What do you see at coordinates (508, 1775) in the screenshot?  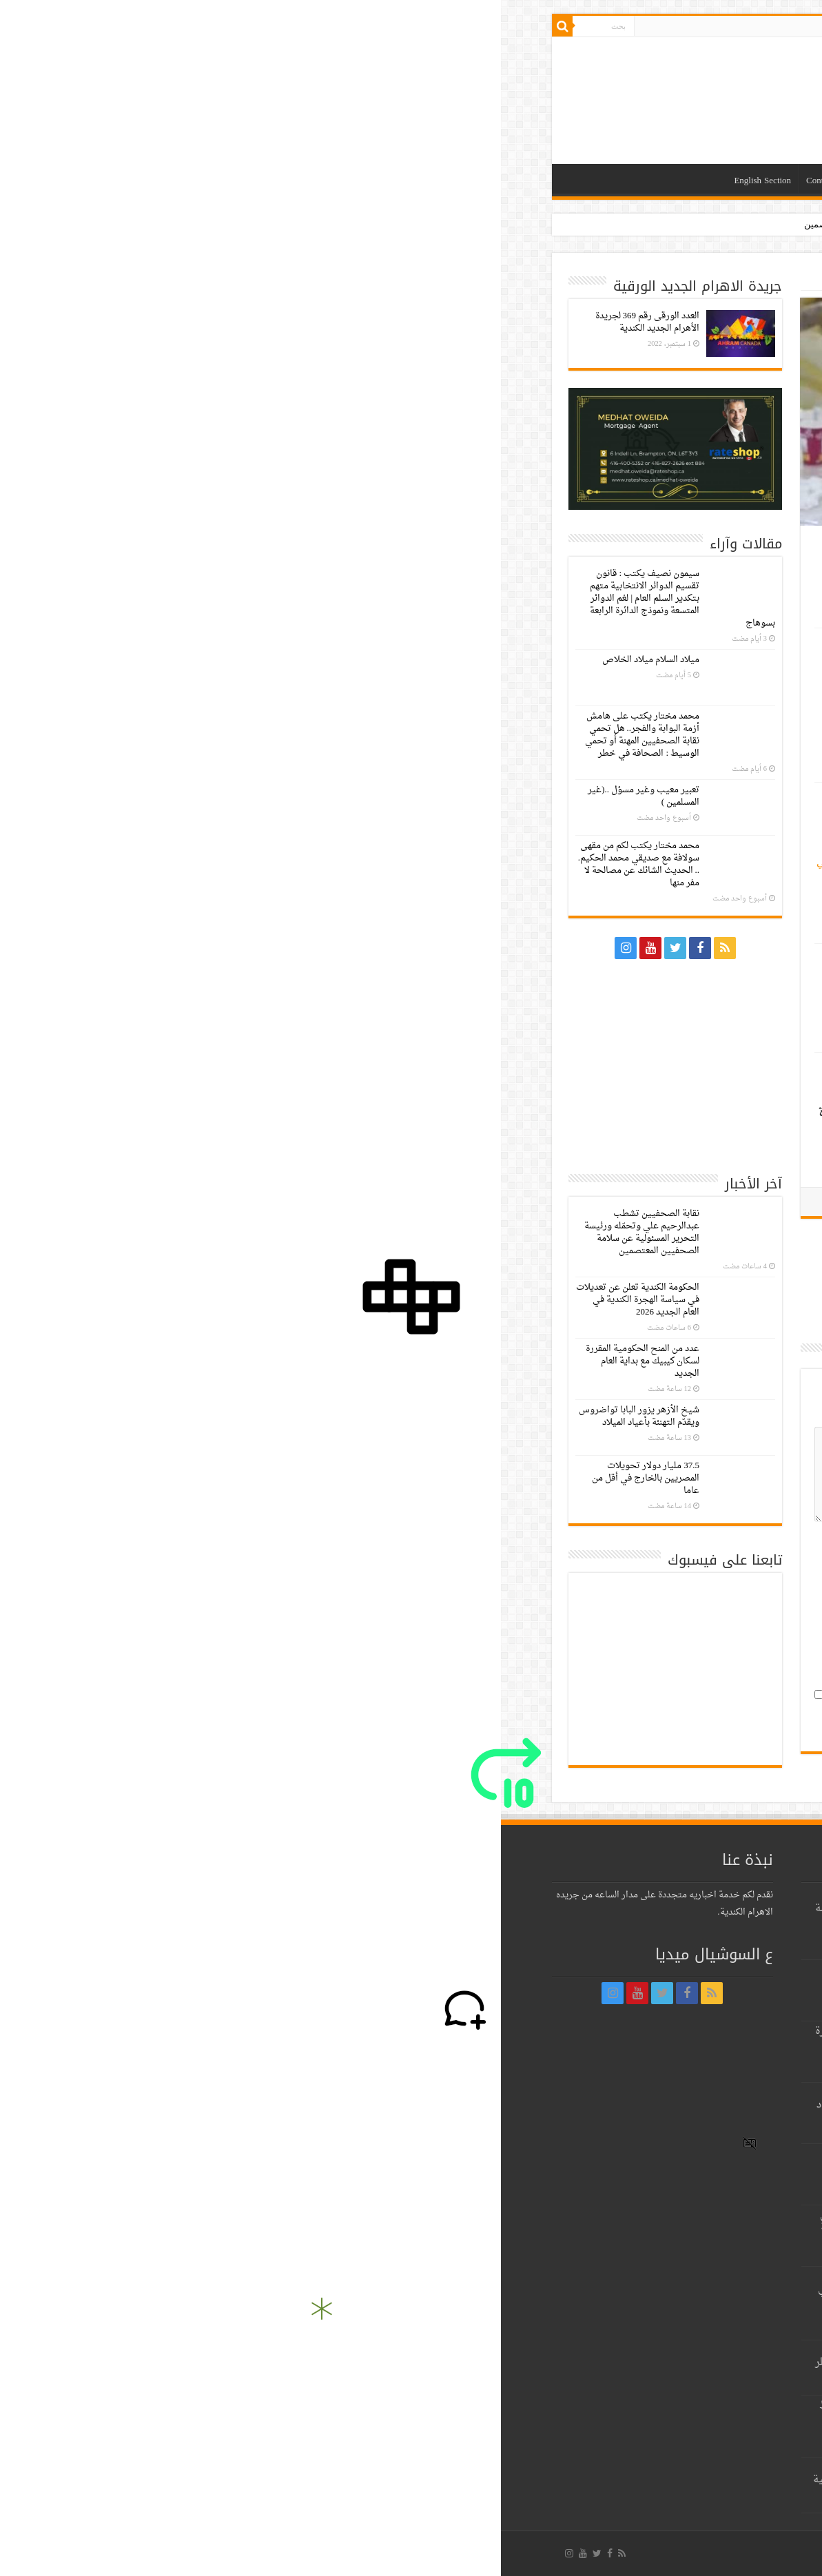 I see `skip forward 10 seconds` at bounding box center [508, 1775].